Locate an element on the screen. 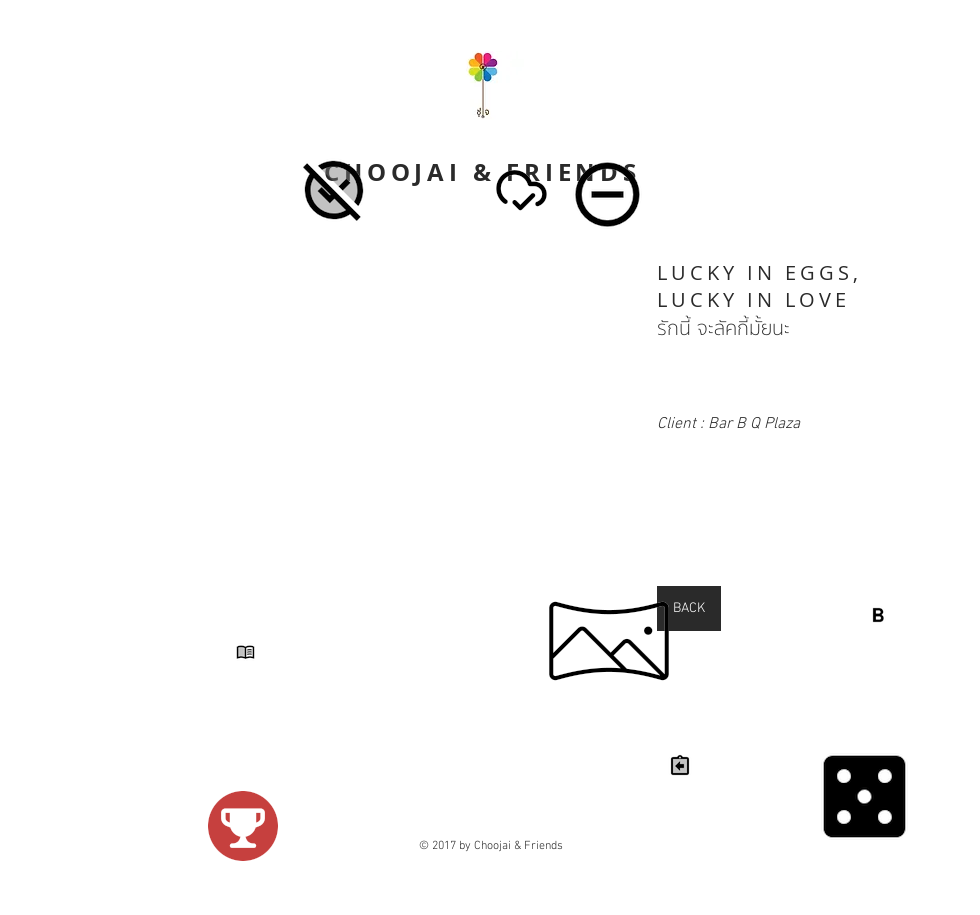  open menu or documentation is located at coordinates (245, 651).